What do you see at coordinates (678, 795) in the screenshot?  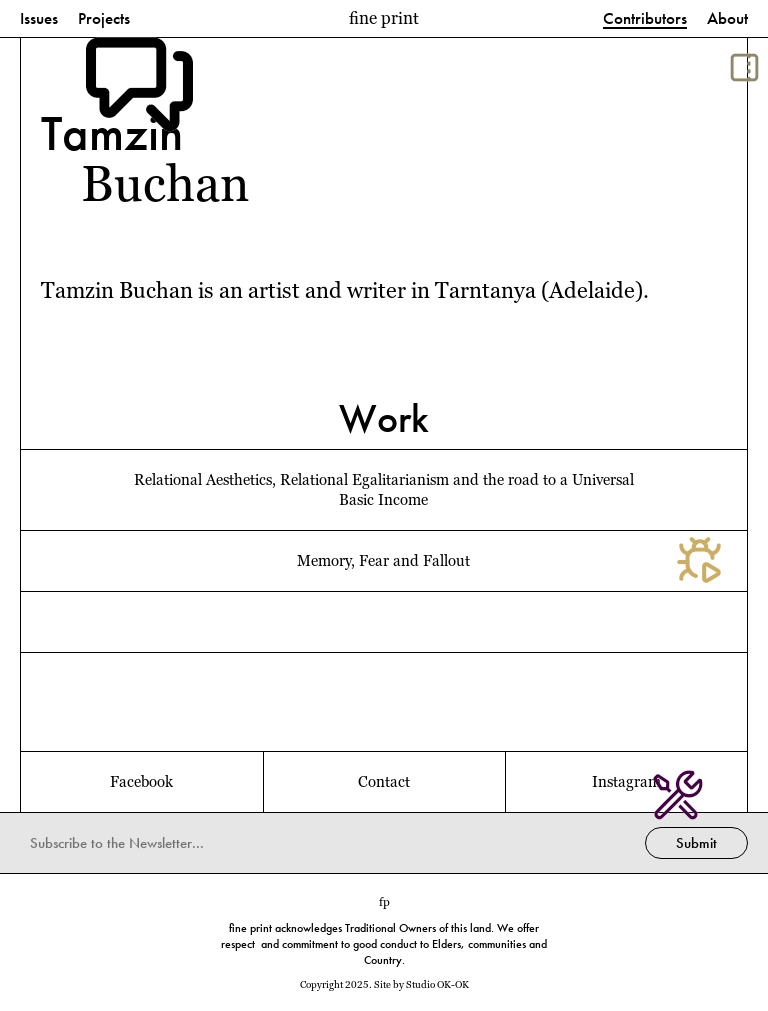 I see `access settings or configuration options` at bounding box center [678, 795].